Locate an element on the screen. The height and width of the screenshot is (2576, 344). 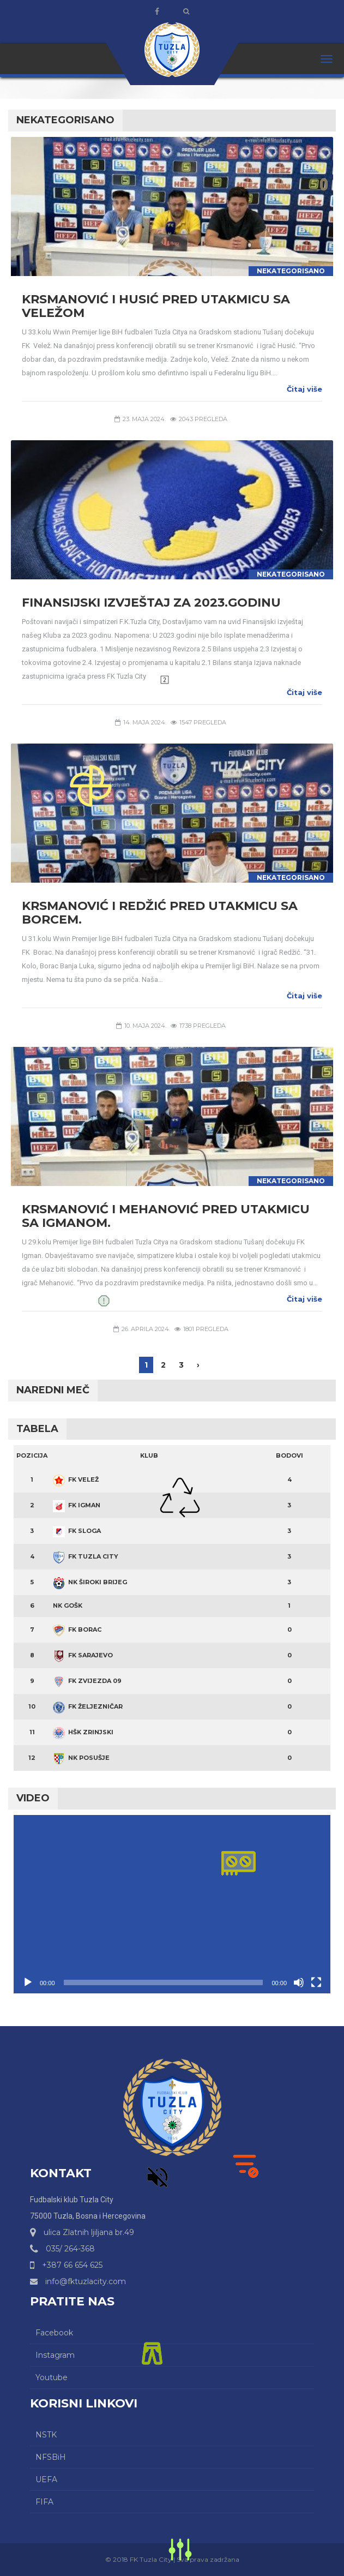
mute audio or sound is located at coordinates (158, 2177).